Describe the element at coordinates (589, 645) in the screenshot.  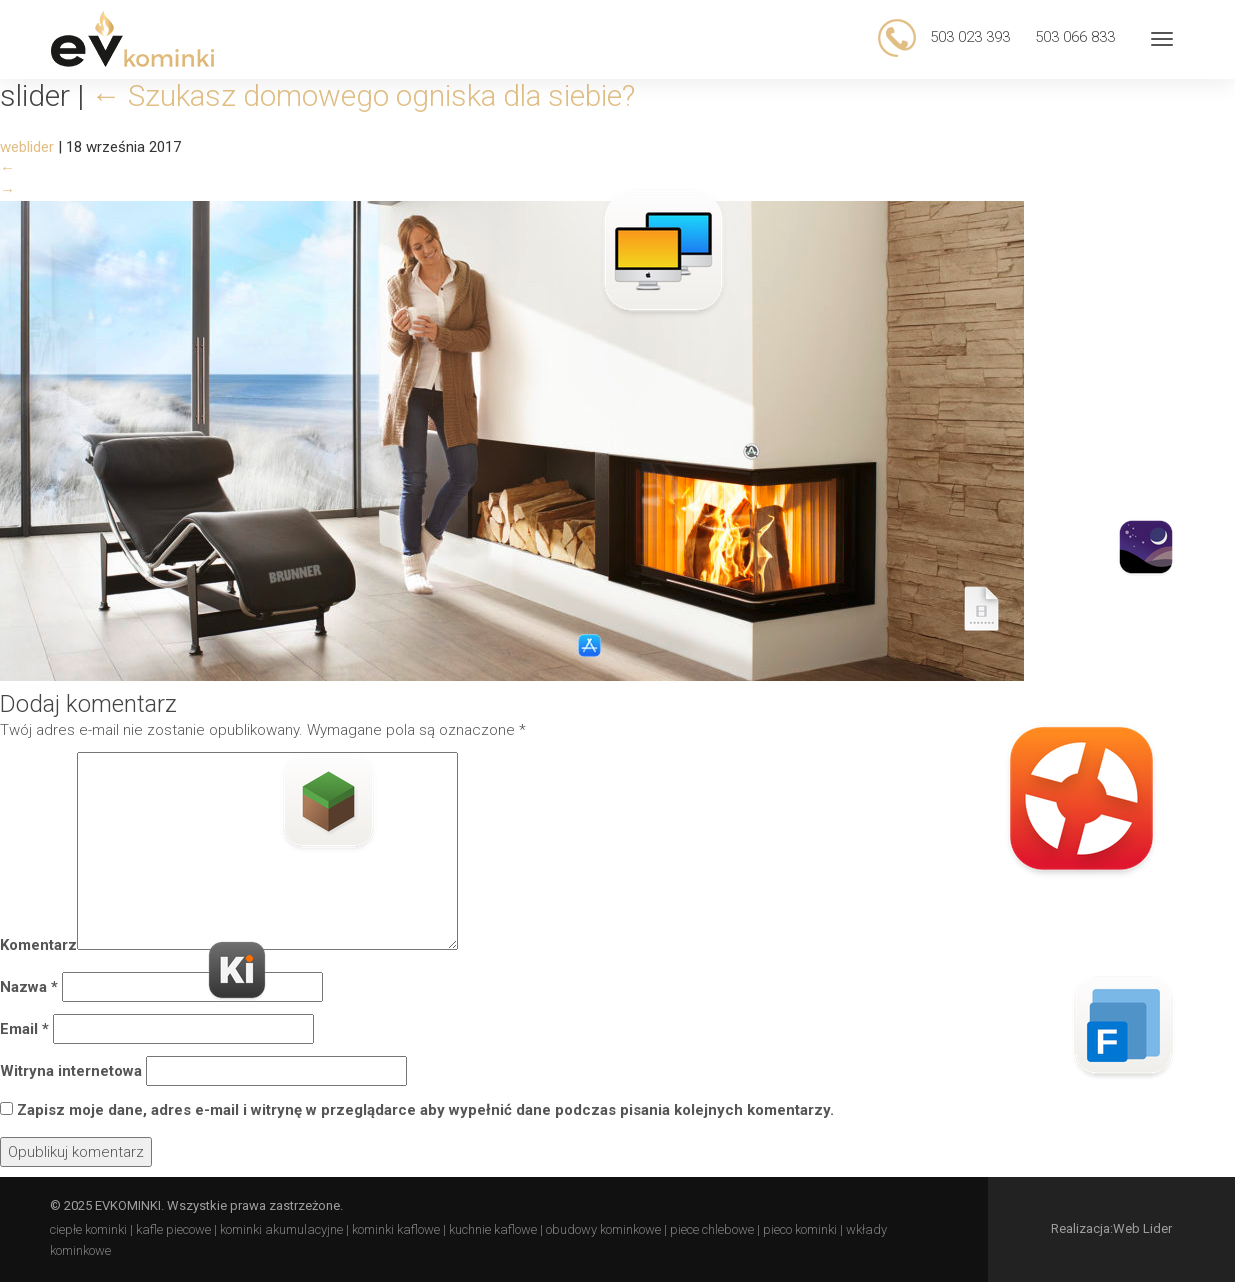
I see `open the App Store to browse and download apps` at that location.